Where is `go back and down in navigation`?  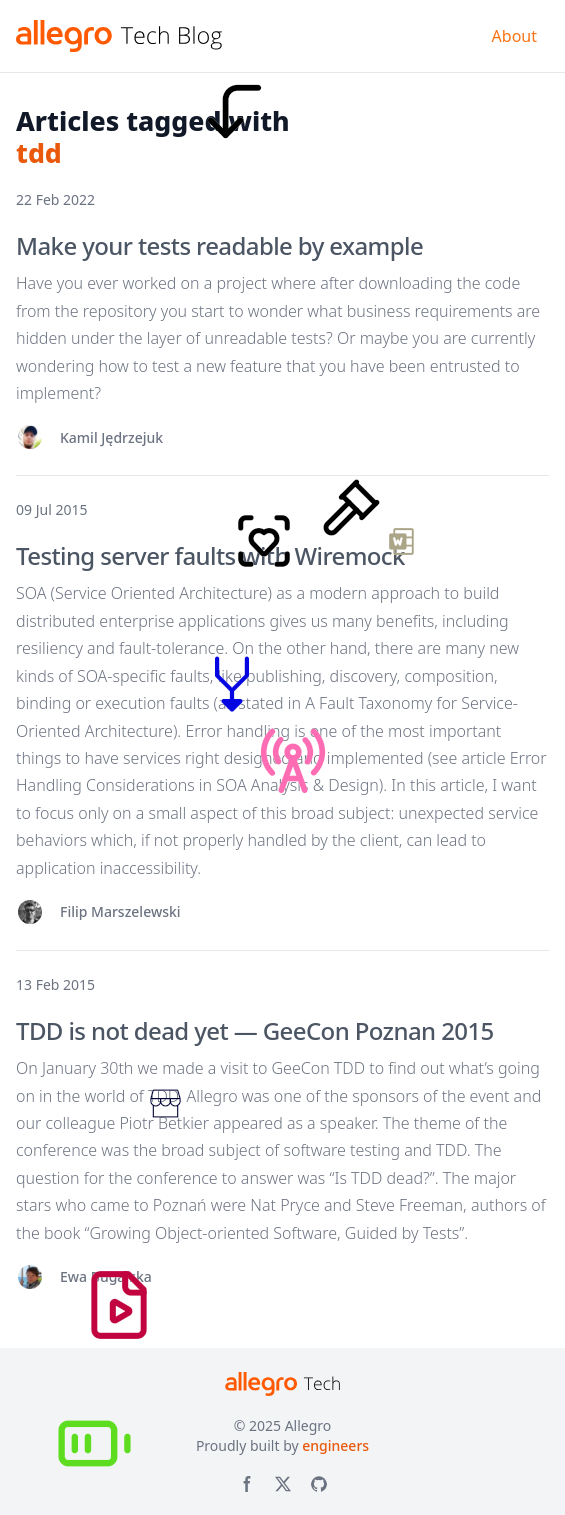 go back and down in navigation is located at coordinates (234, 111).